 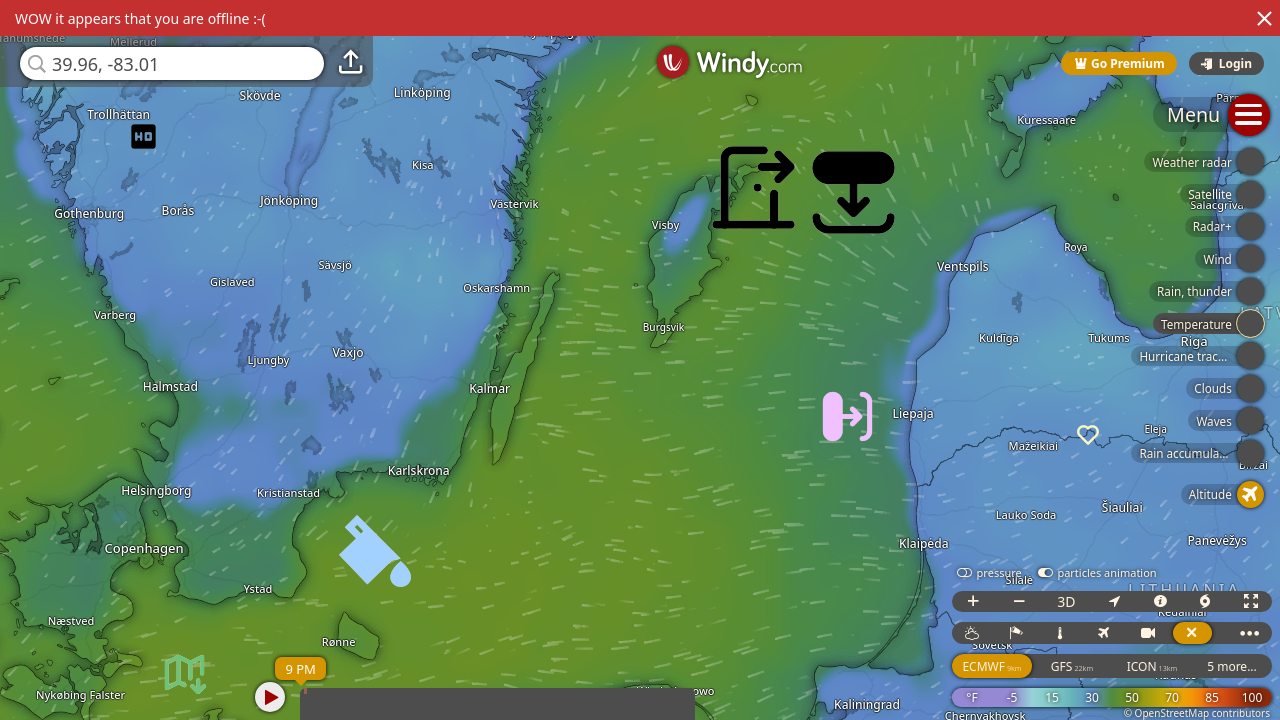 What do you see at coordinates (847, 416) in the screenshot?
I see `move element to the right` at bounding box center [847, 416].